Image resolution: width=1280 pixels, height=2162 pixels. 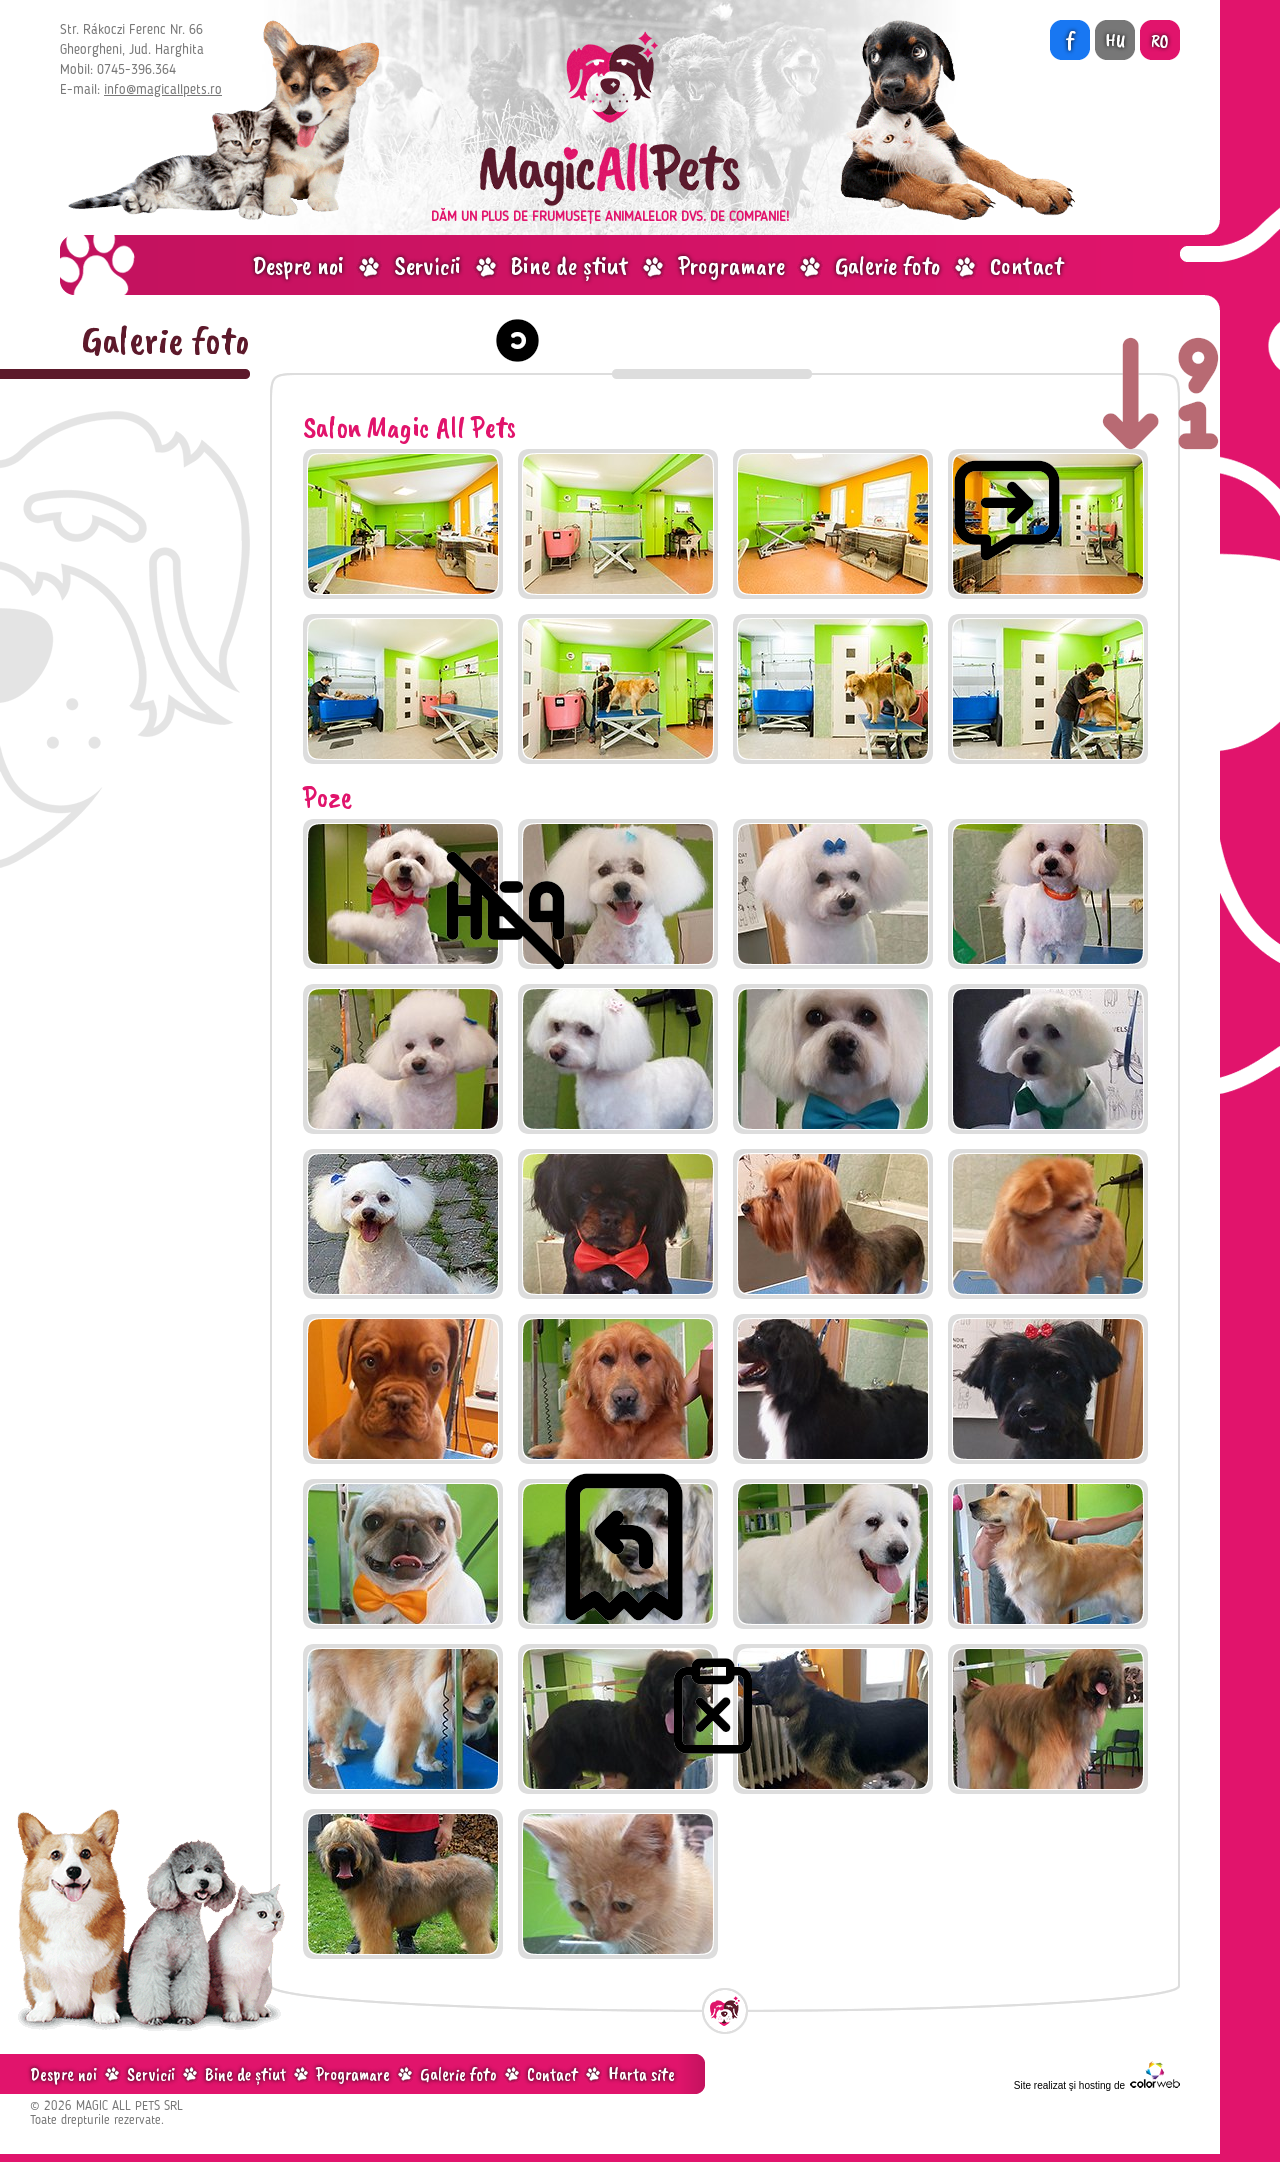 What do you see at coordinates (713, 1706) in the screenshot?
I see `clear clipboard contents` at bounding box center [713, 1706].